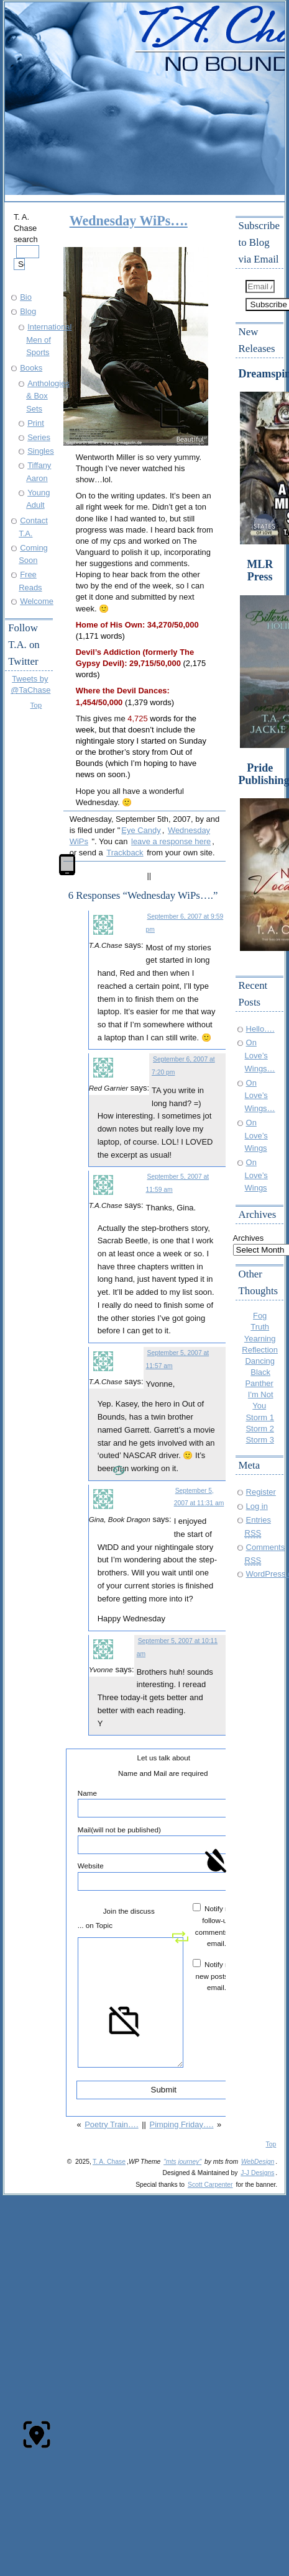 Image resolution: width=289 pixels, height=2576 pixels. What do you see at coordinates (124, 2021) in the screenshot?
I see `work mode disabled or unavailable` at bounding box center [124, 2021].